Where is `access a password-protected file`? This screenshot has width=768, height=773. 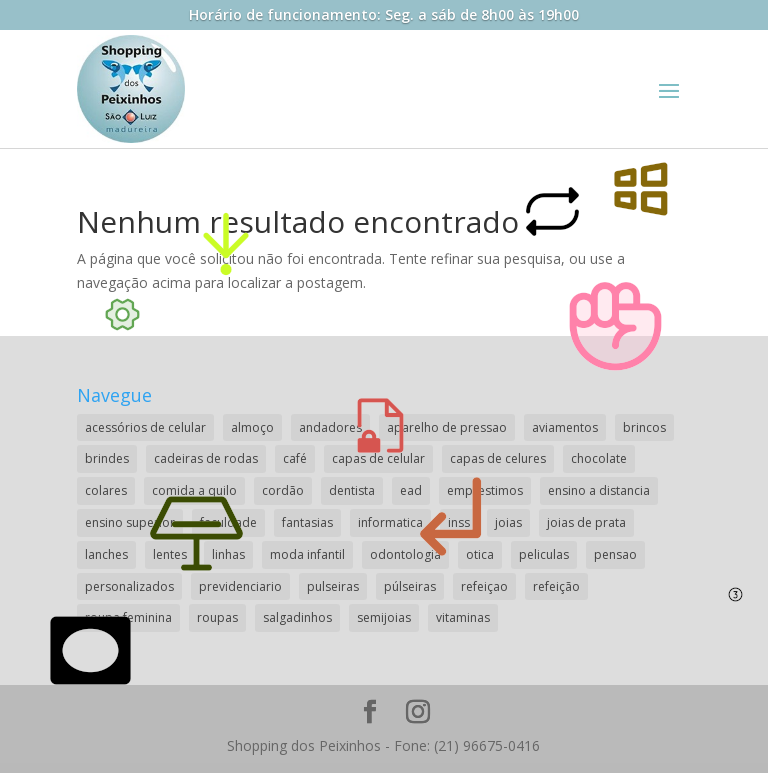
access a password-protected file is located at coordinates (380, 425).